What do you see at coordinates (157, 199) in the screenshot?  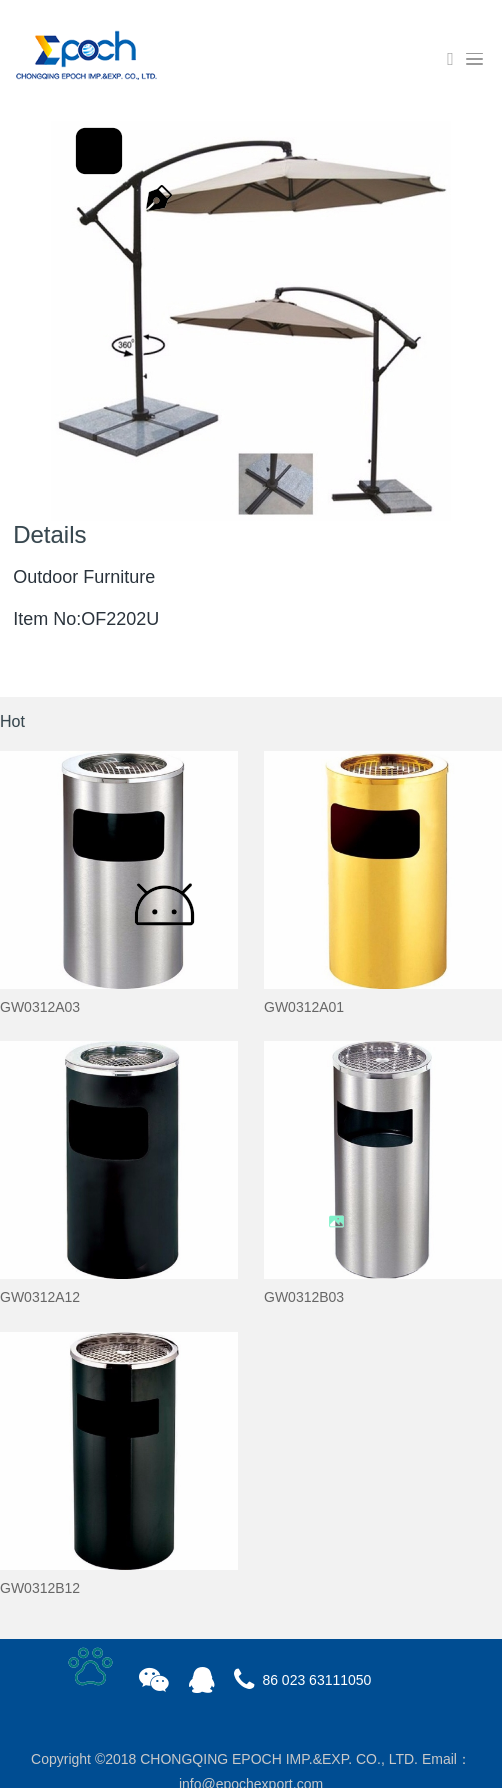 I see `access drawing or illustration tools` at bounding box center [157, 199].